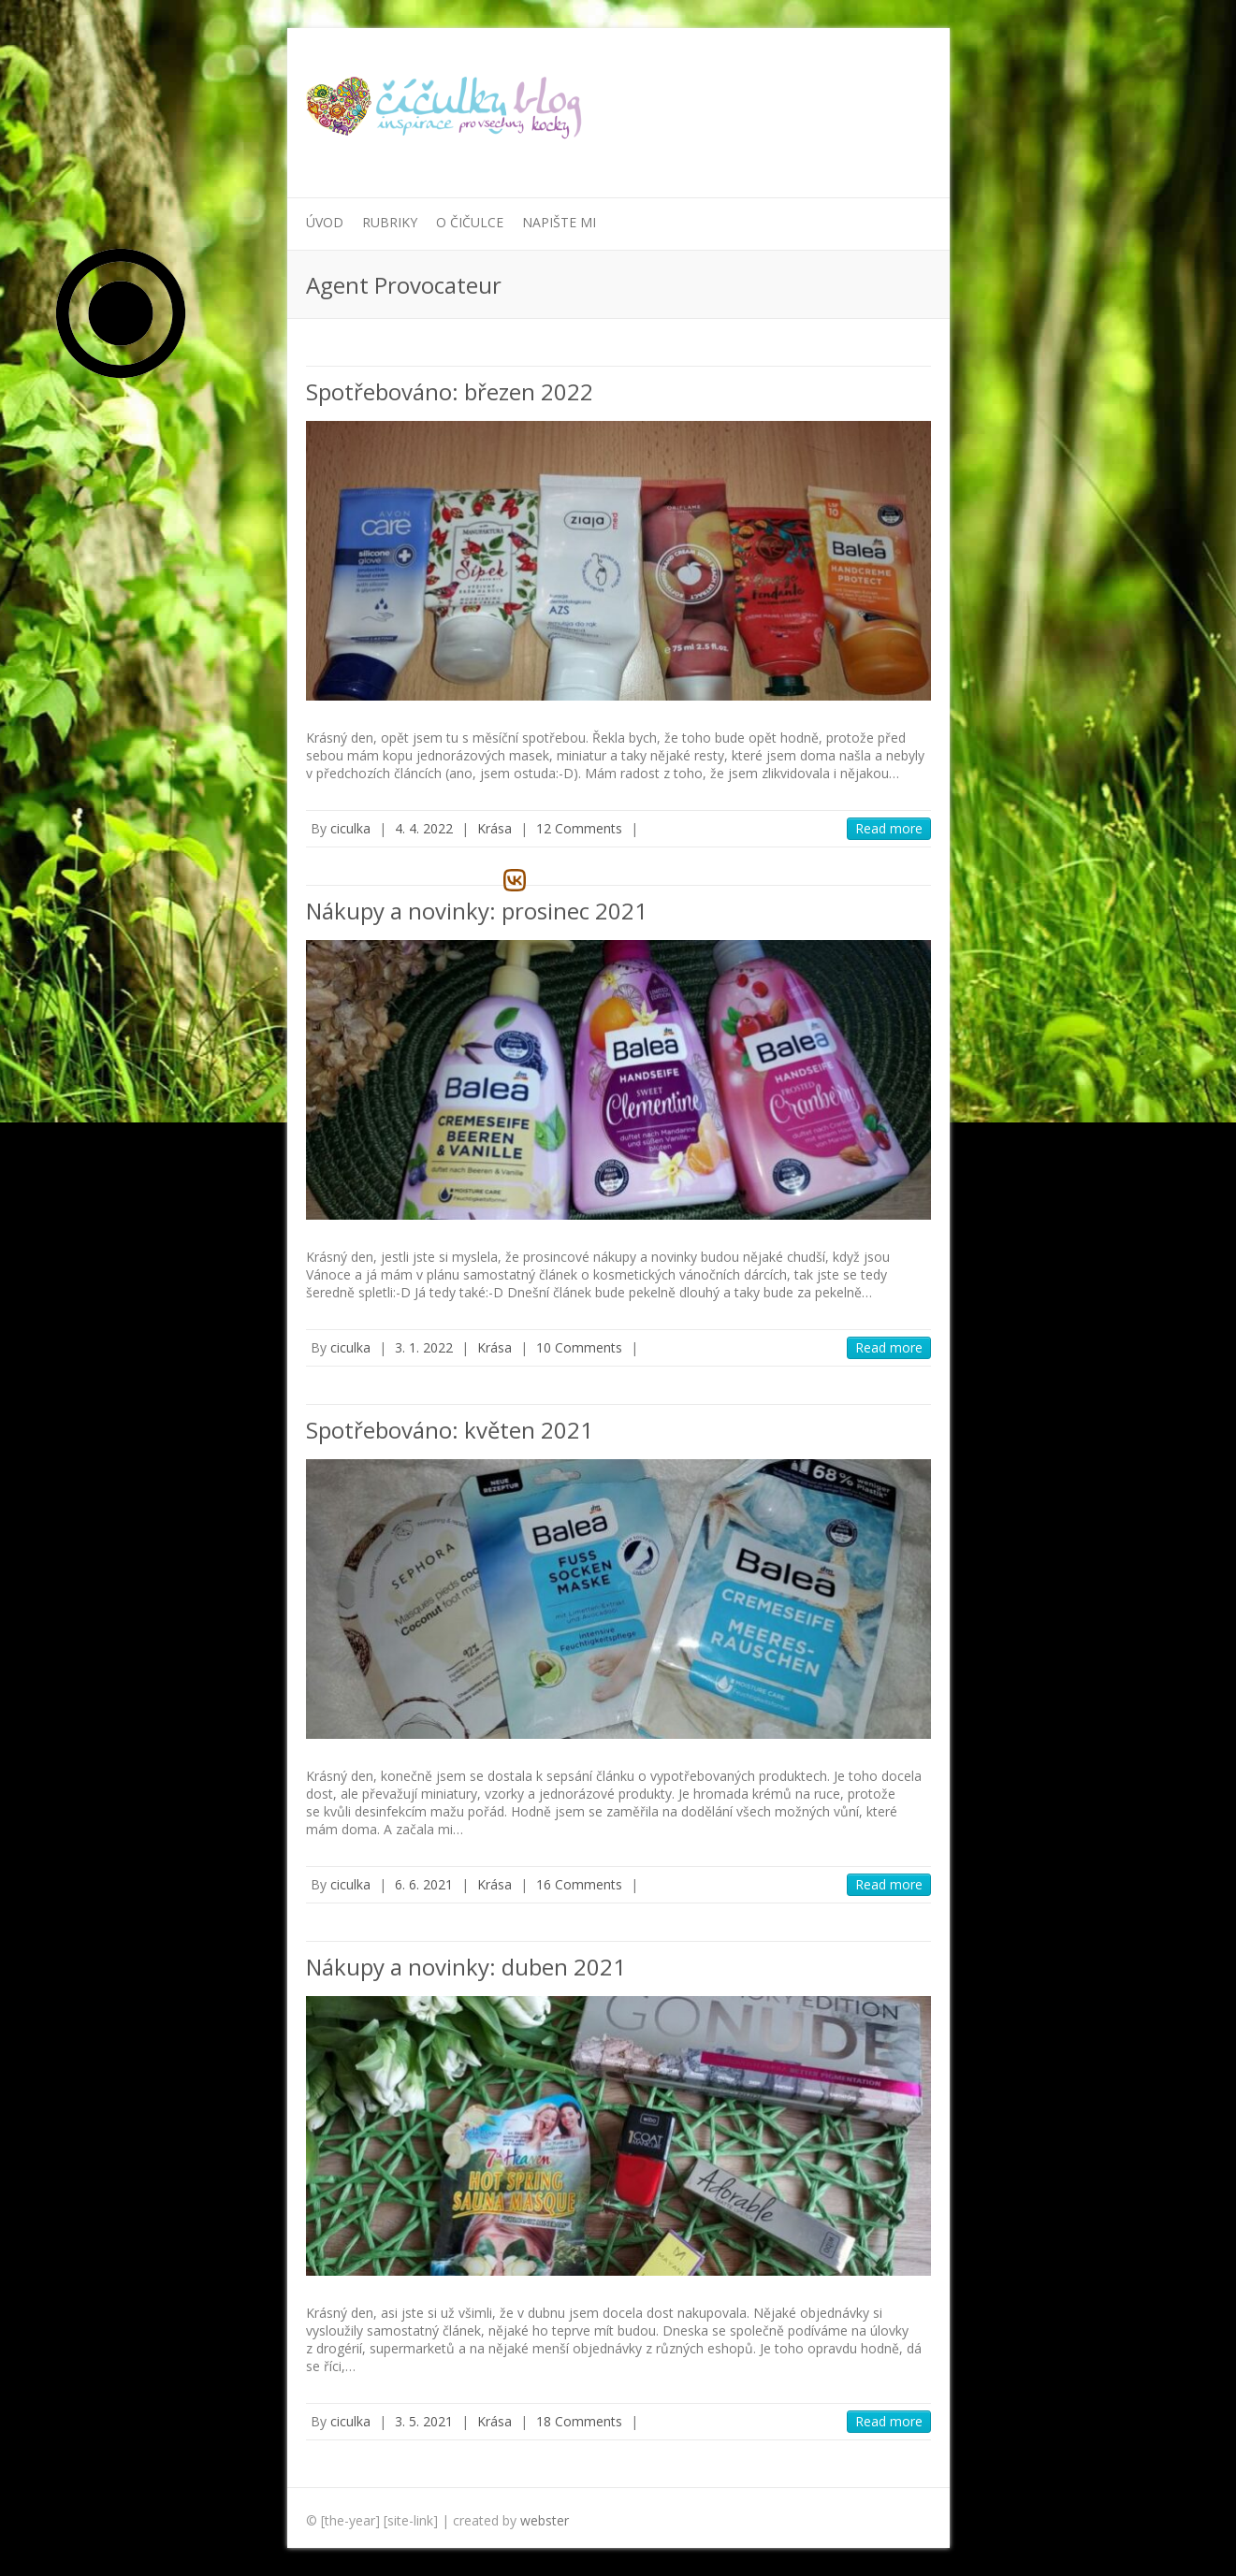  I want to click on selected radio button option, so click(121, 313).